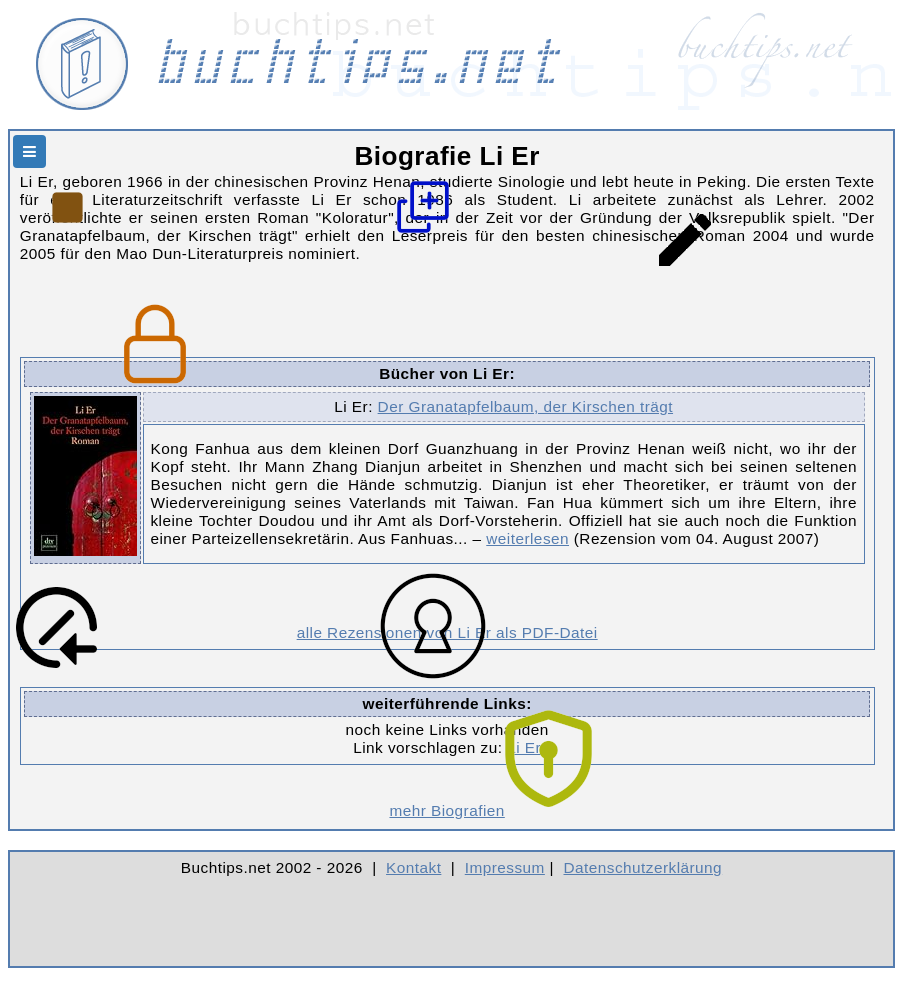  I want to click on indicates secure or encrypted content, so click(548, 759).